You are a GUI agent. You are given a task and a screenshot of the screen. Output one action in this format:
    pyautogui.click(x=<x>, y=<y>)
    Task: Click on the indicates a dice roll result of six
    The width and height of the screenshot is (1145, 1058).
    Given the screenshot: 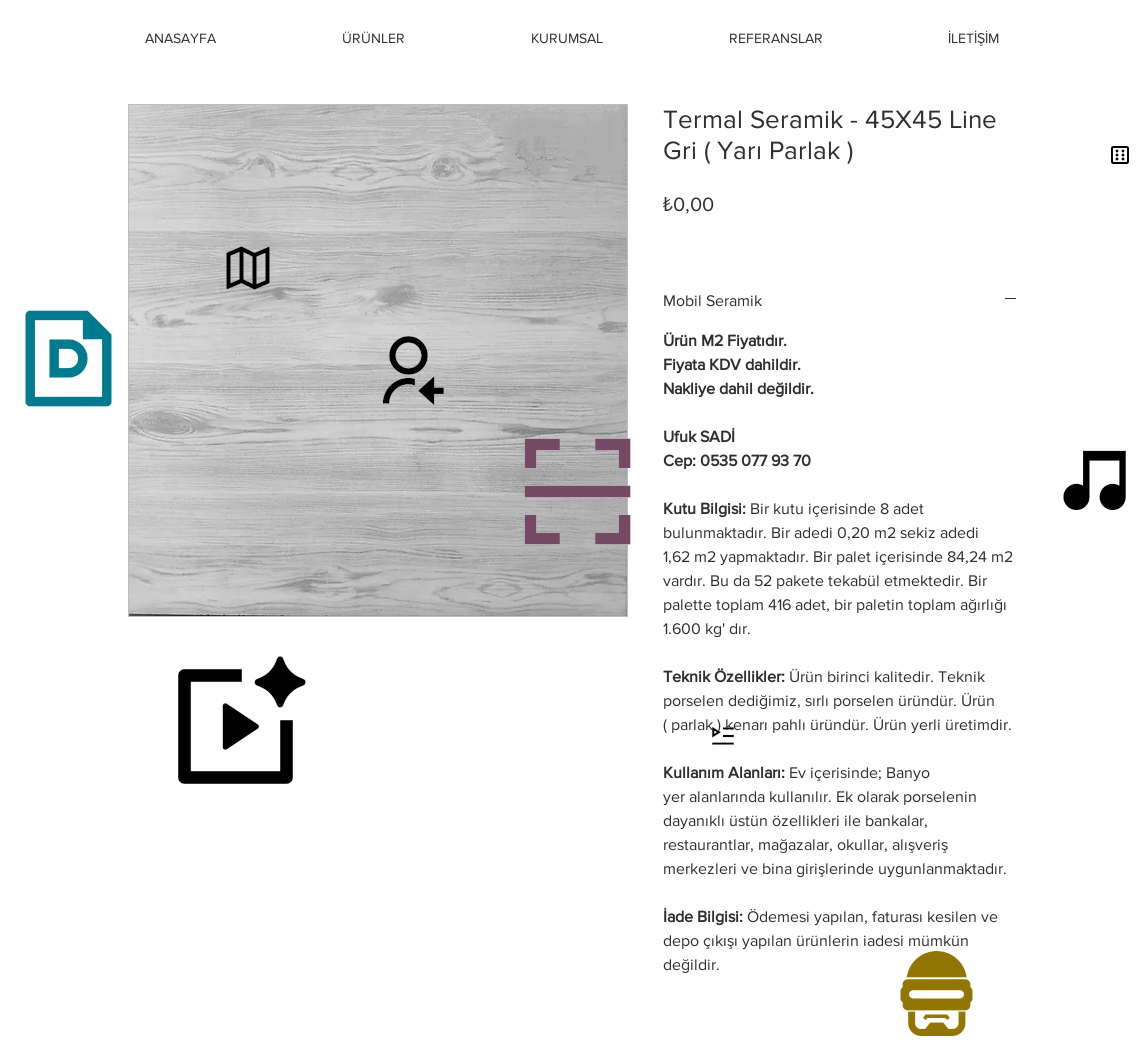 What is the action you would take?
    pyautogui.click(x=1120, y=155)
    